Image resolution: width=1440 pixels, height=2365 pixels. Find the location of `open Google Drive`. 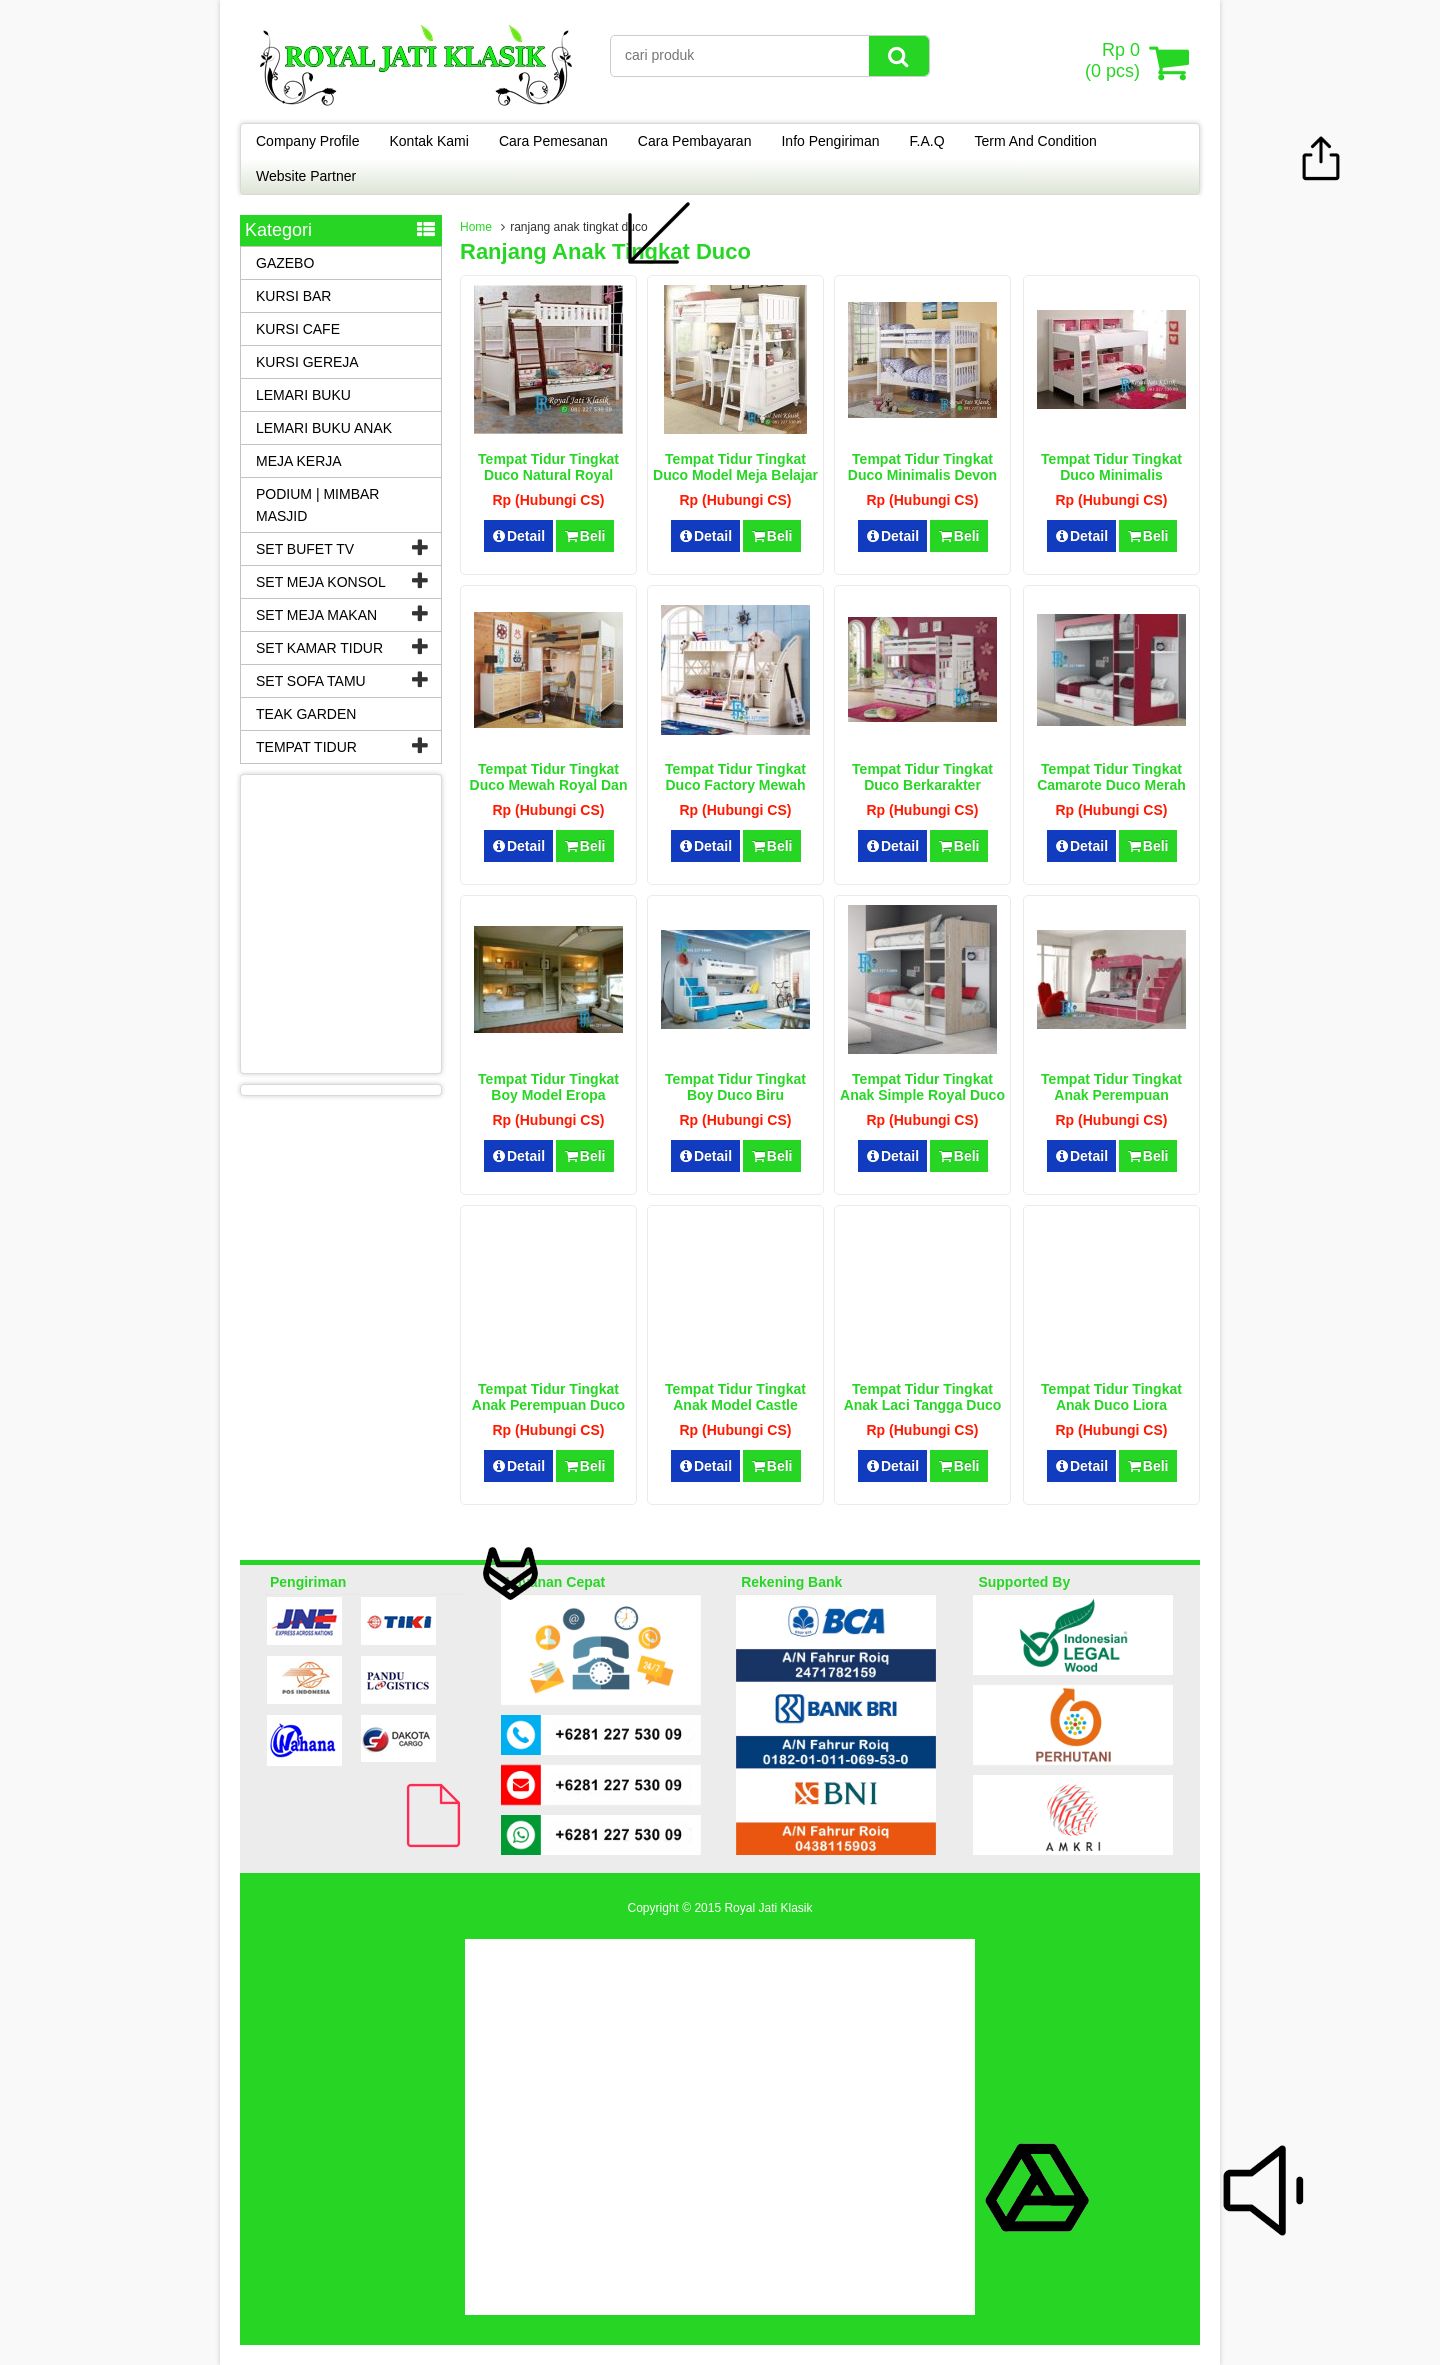

open Google Drive is located at coordinates (1037, 2185).